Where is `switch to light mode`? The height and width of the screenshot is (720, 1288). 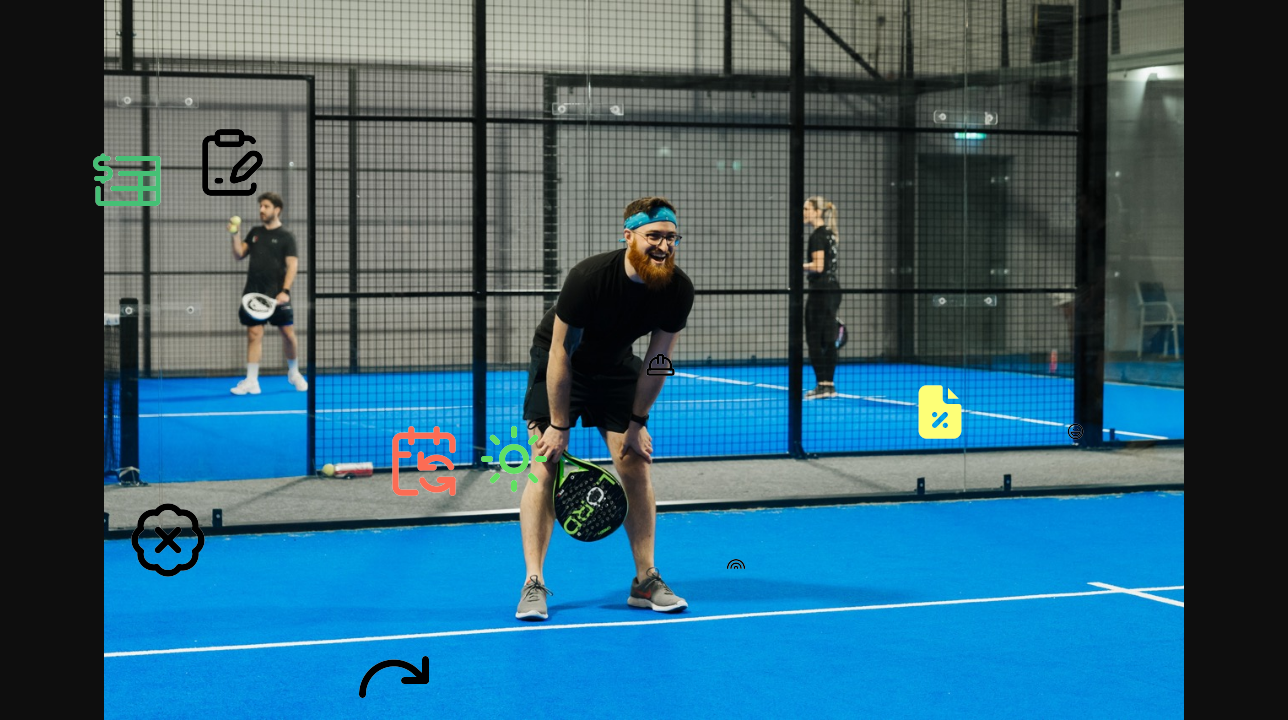
switch to light mode is located at coordinates (514, 459).